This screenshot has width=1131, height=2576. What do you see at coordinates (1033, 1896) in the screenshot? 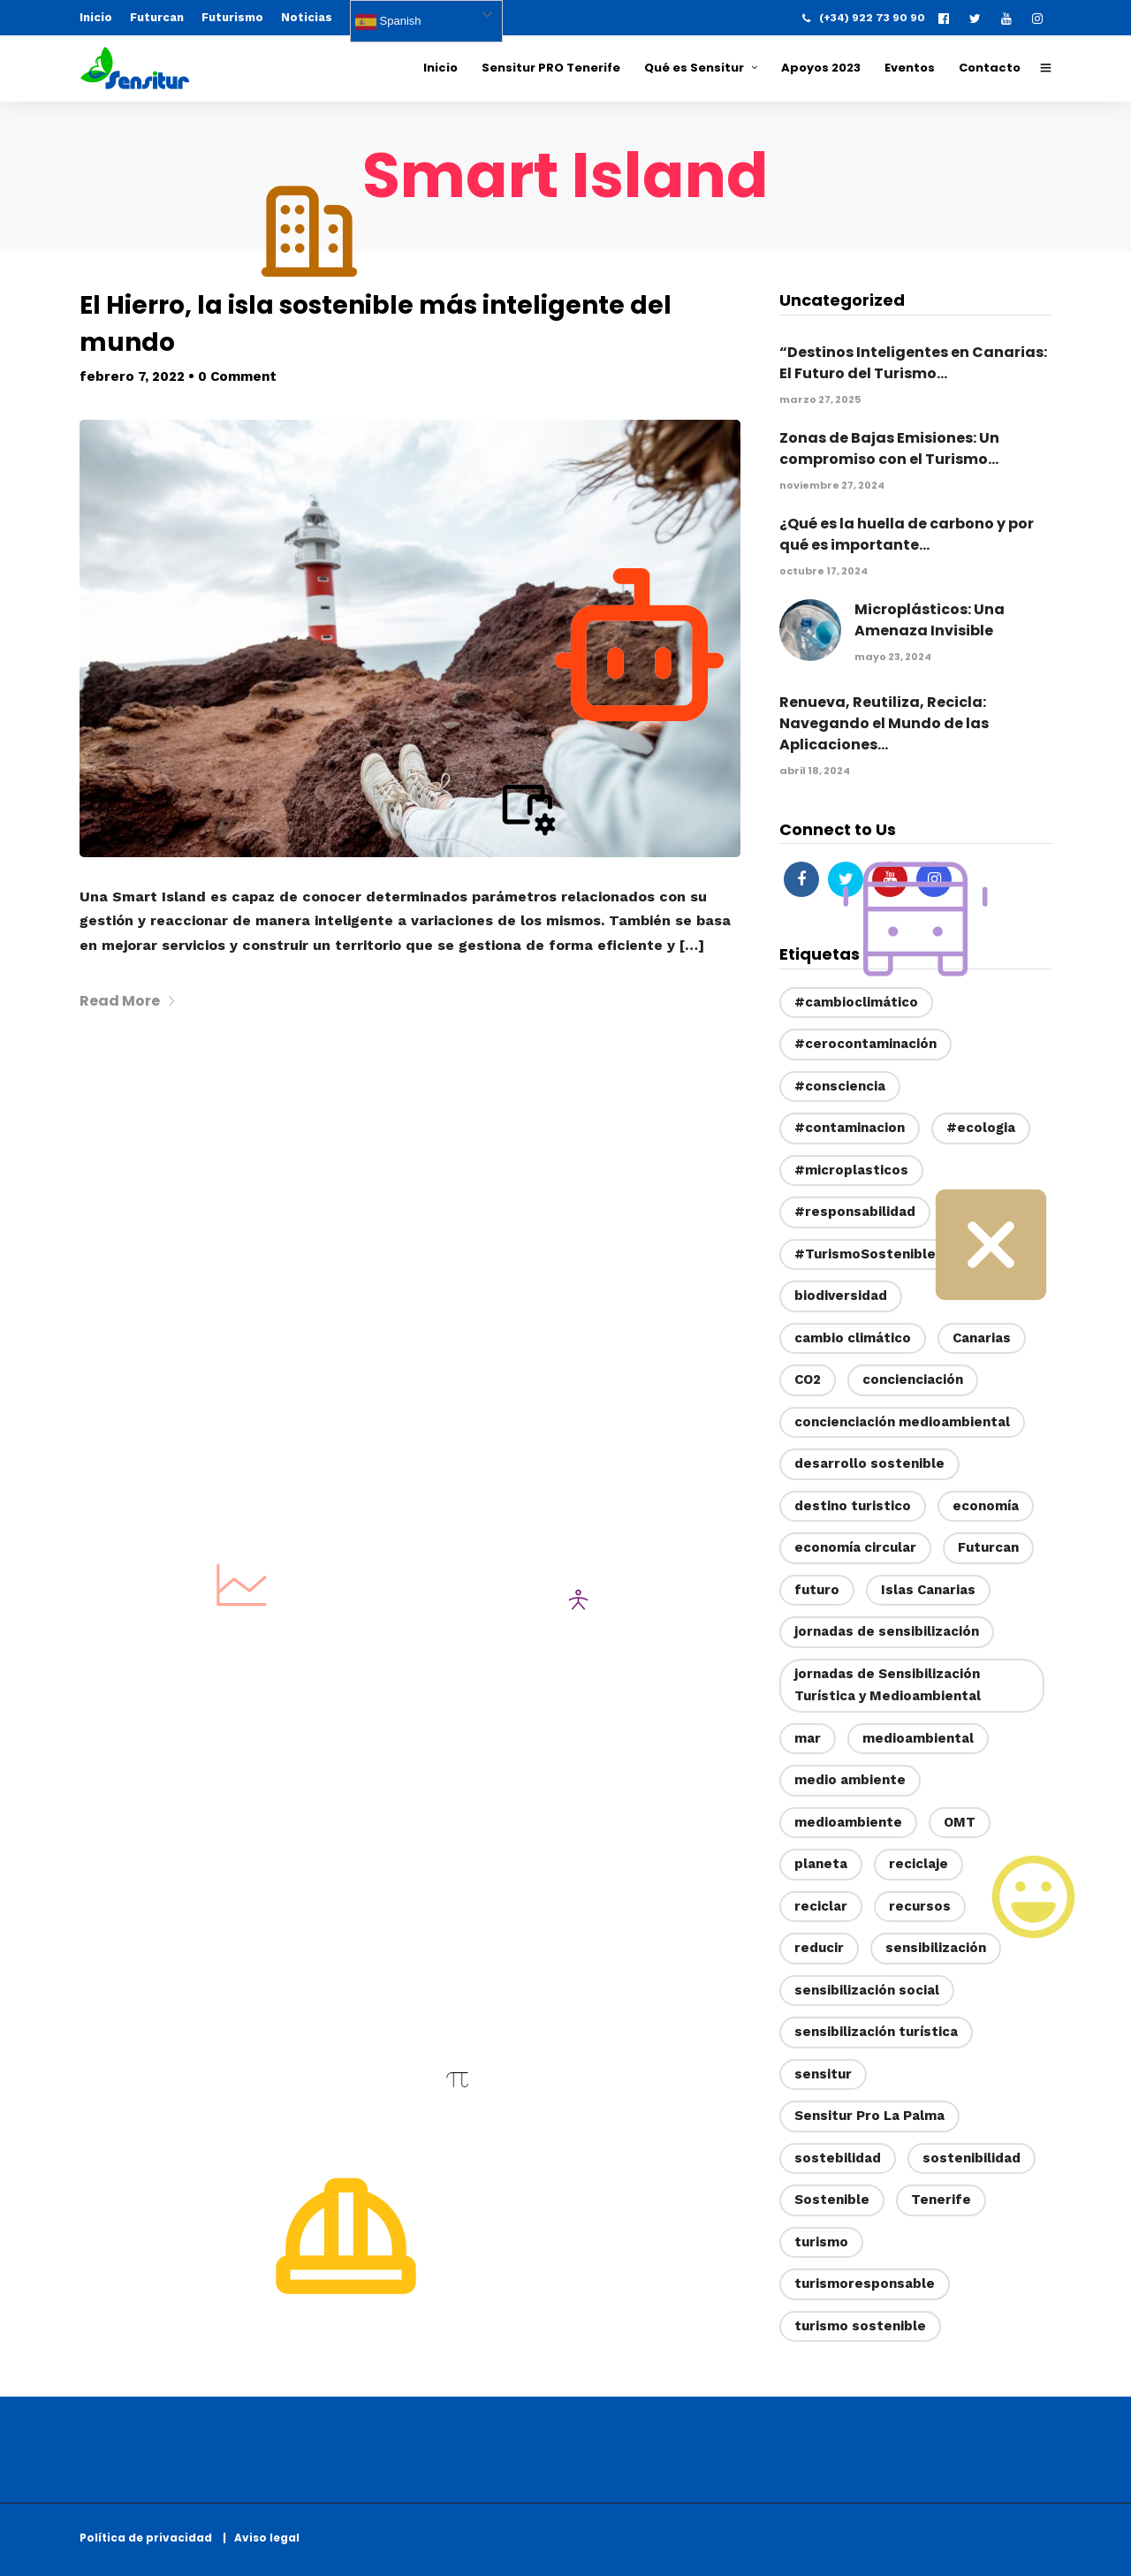
I see `react with laughter to a message or post` at bounding box center [1033, 1896].